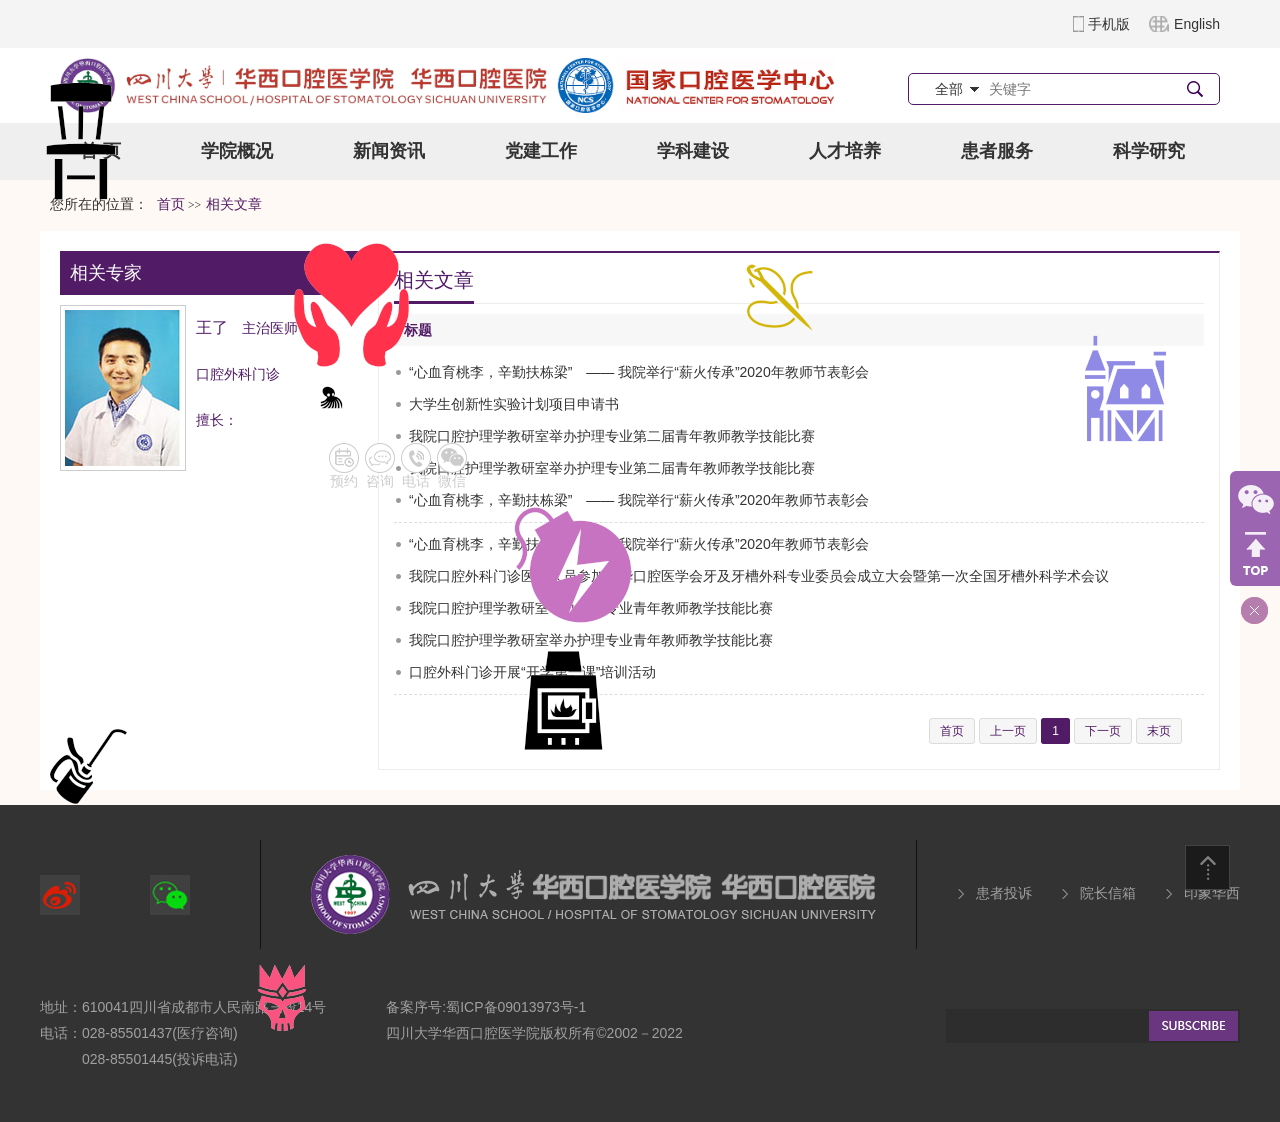 This screenshot has width=1280, height=1122. I want to click on add to favorites or wishlist, so click(351, 304).